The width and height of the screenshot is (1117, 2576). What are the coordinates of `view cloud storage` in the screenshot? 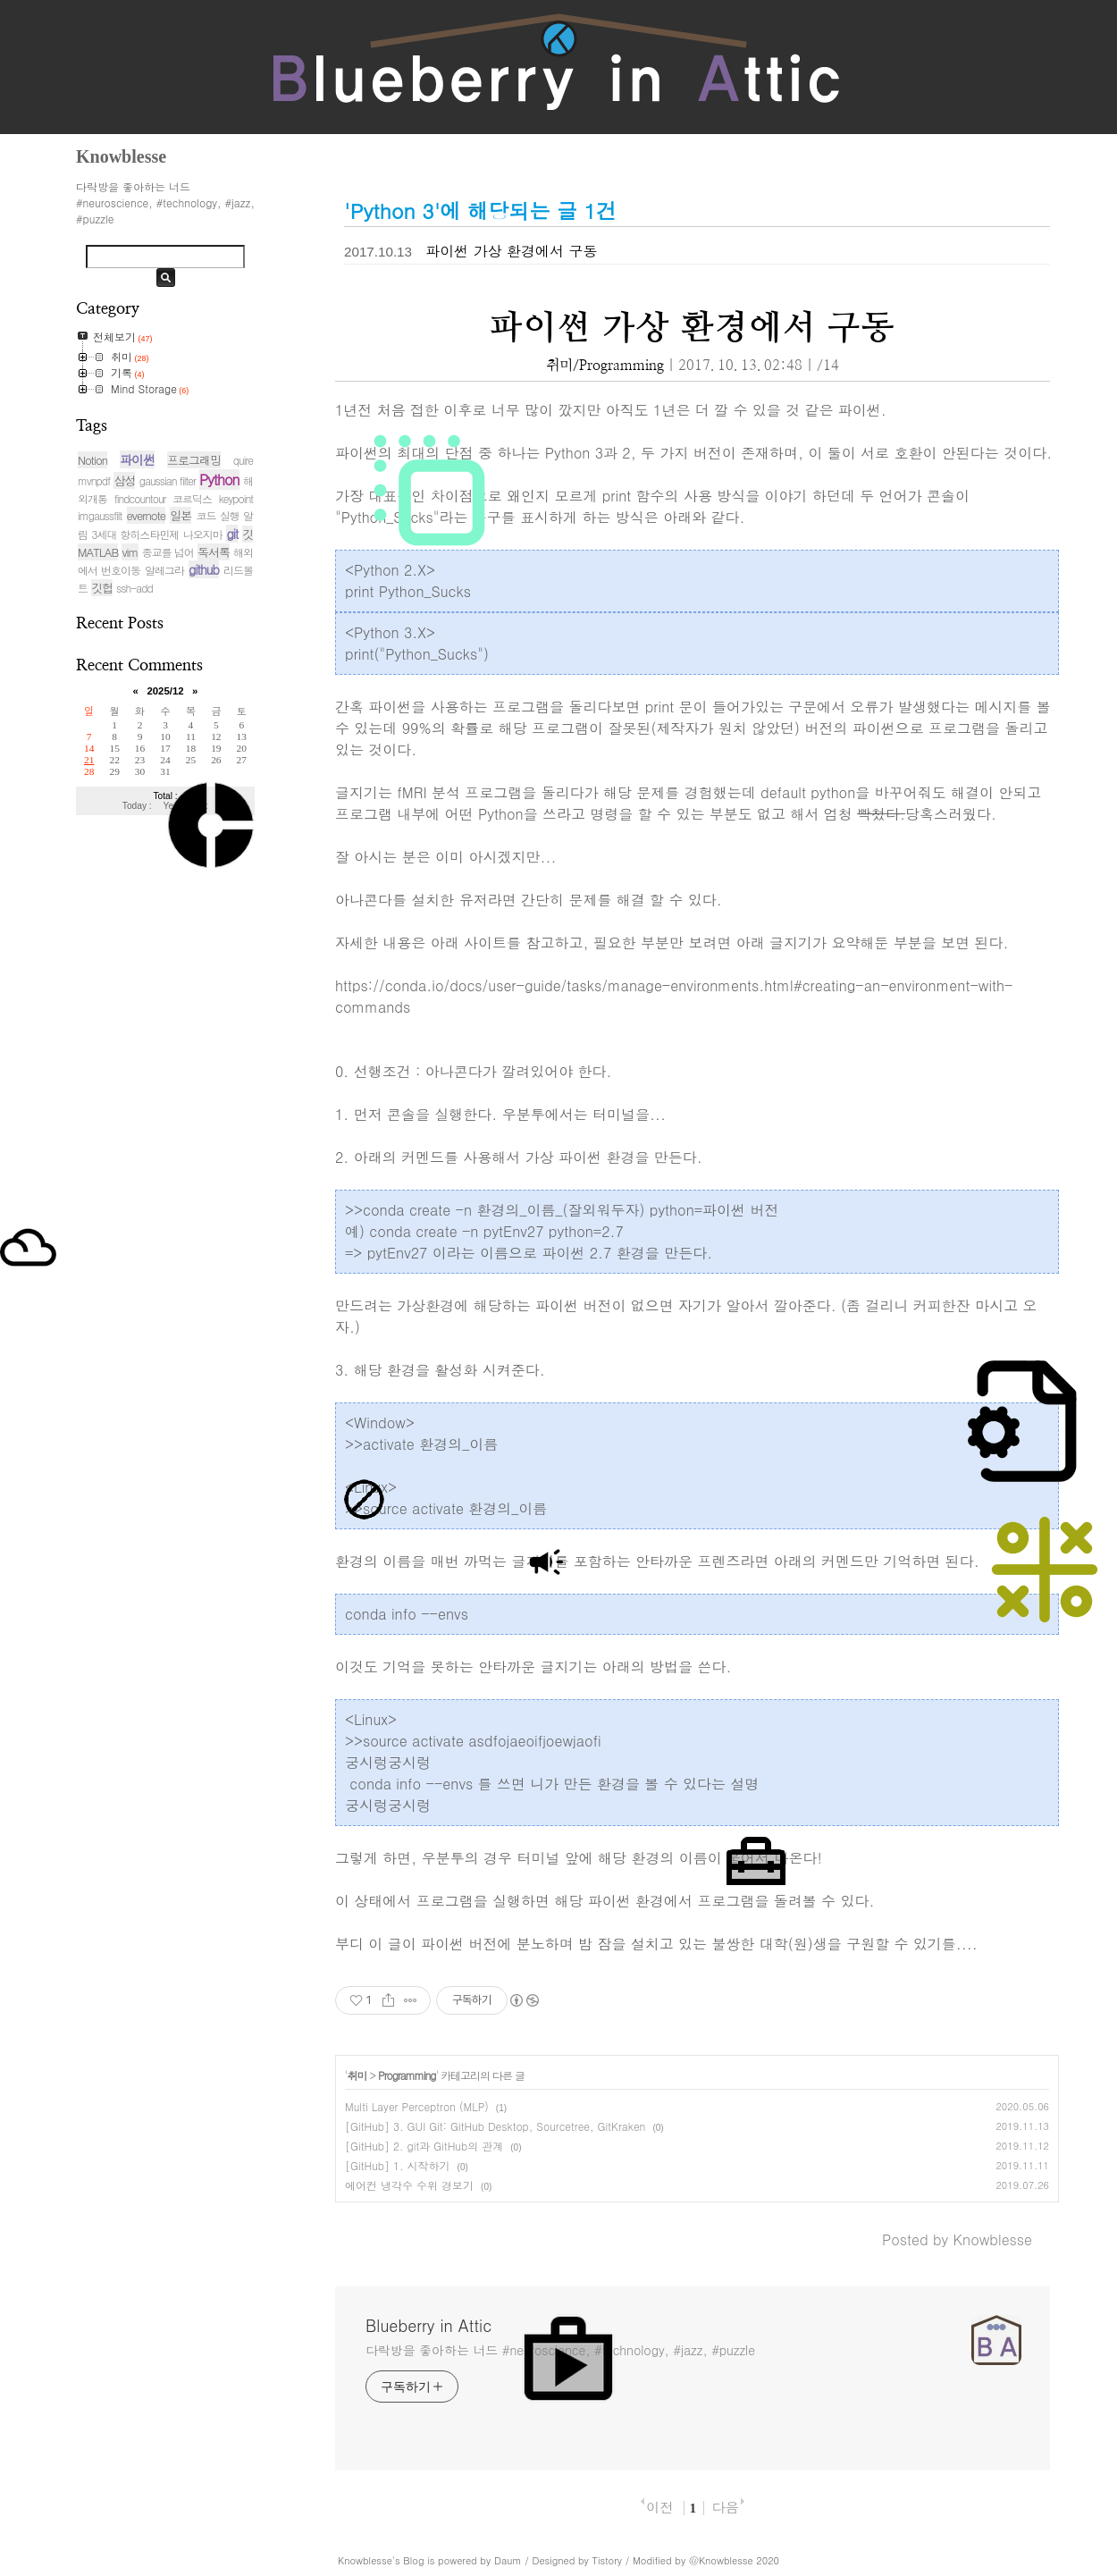 It's located at (28, 1247).